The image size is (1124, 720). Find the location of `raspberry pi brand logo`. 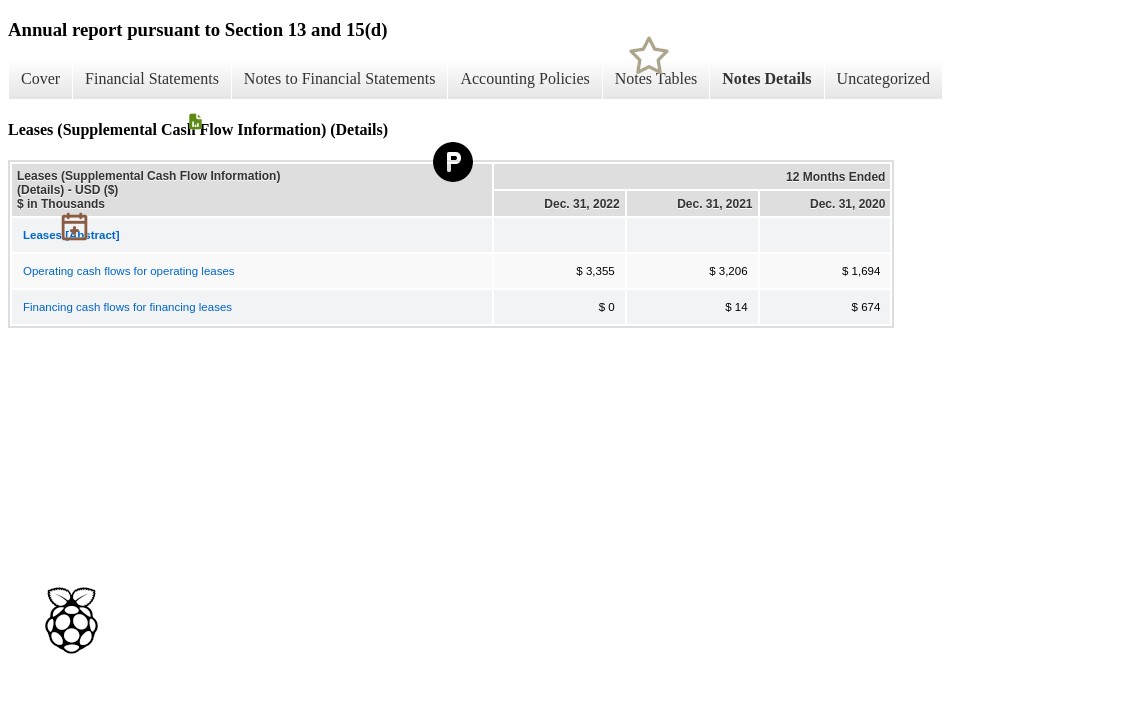

raspberry pi brand logo is located at coordinates (71, 620).